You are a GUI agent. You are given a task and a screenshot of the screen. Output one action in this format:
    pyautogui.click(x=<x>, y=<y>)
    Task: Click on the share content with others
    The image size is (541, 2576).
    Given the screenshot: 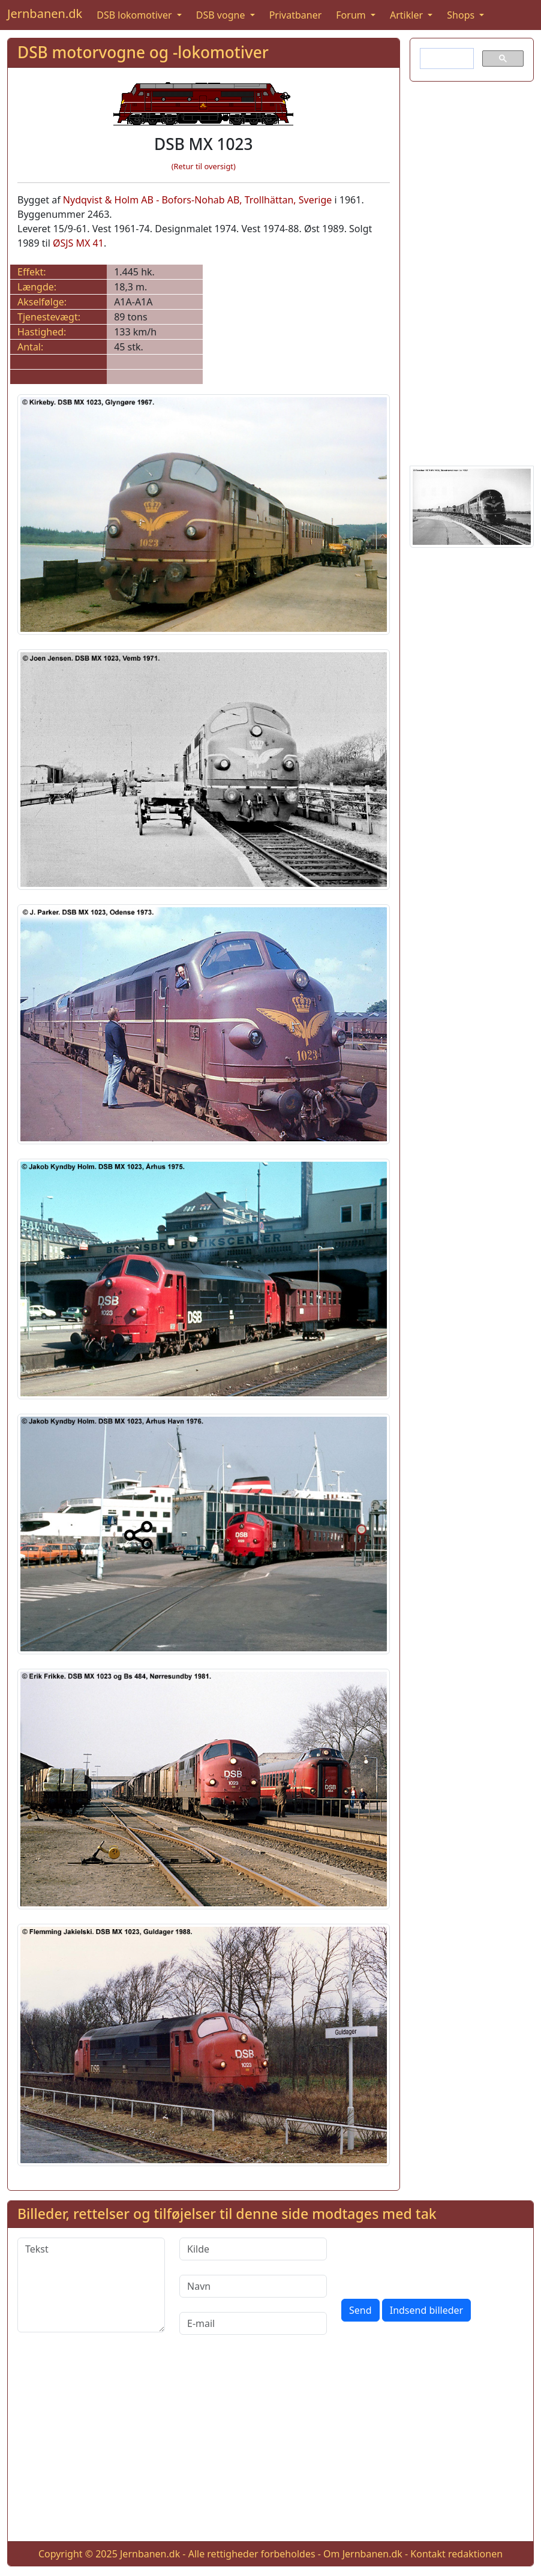 What is the action you would take?
    pyautogui.click(x=138, y=1535)
    